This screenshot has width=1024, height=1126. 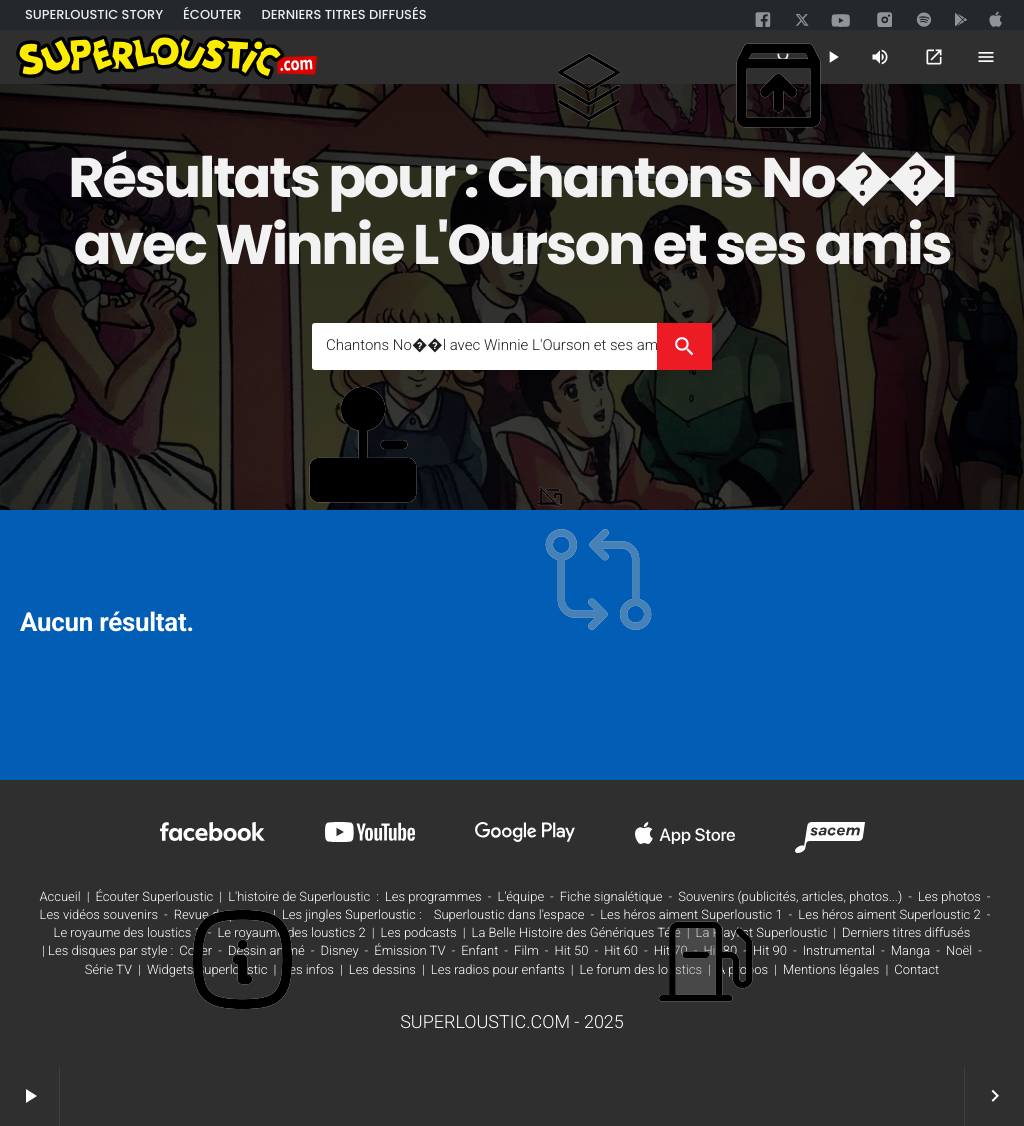 What do you see at coordinates (778, 85) in the screenshot?
I see `upload or export a package` at bounding box center [778, 85].